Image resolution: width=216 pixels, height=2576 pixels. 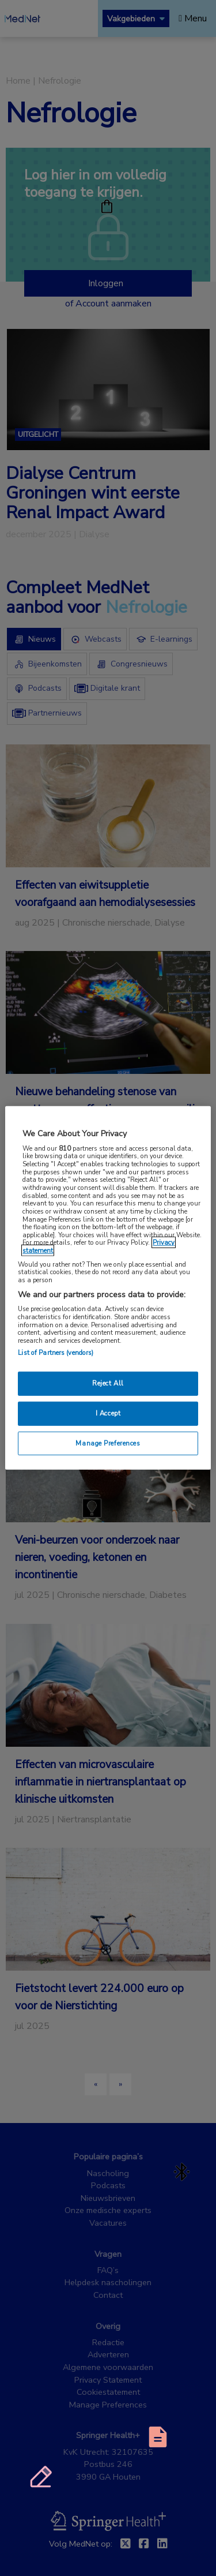 I want to click on indicates an active bluetooth connection, so click(x=181, y=2171).